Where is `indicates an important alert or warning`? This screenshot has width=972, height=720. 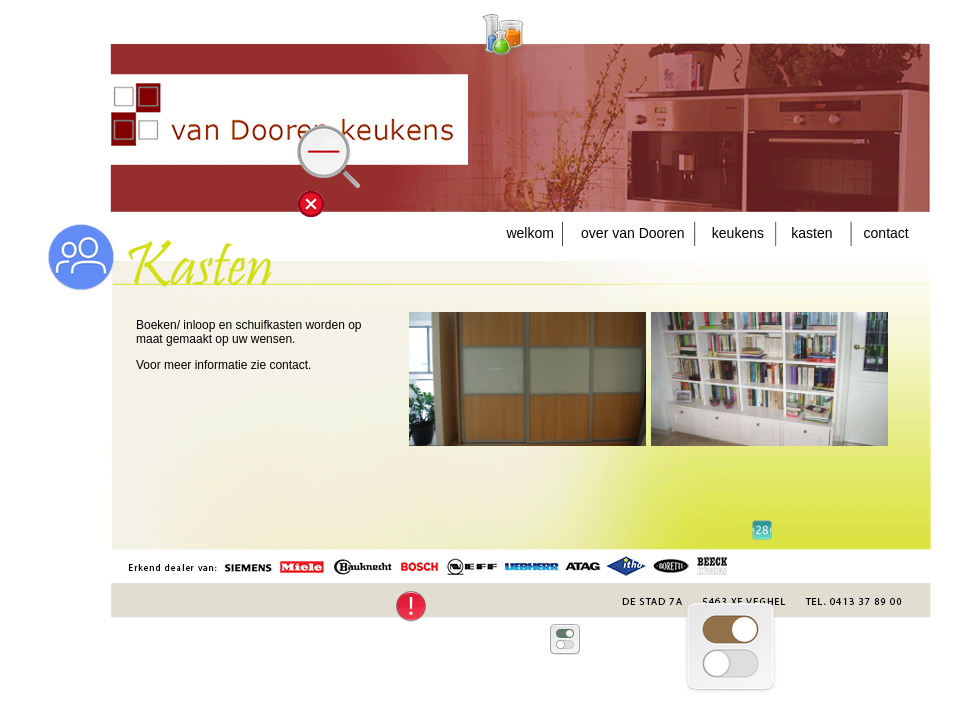 indicates an important alert or warning is located at coordinates (411, 606).